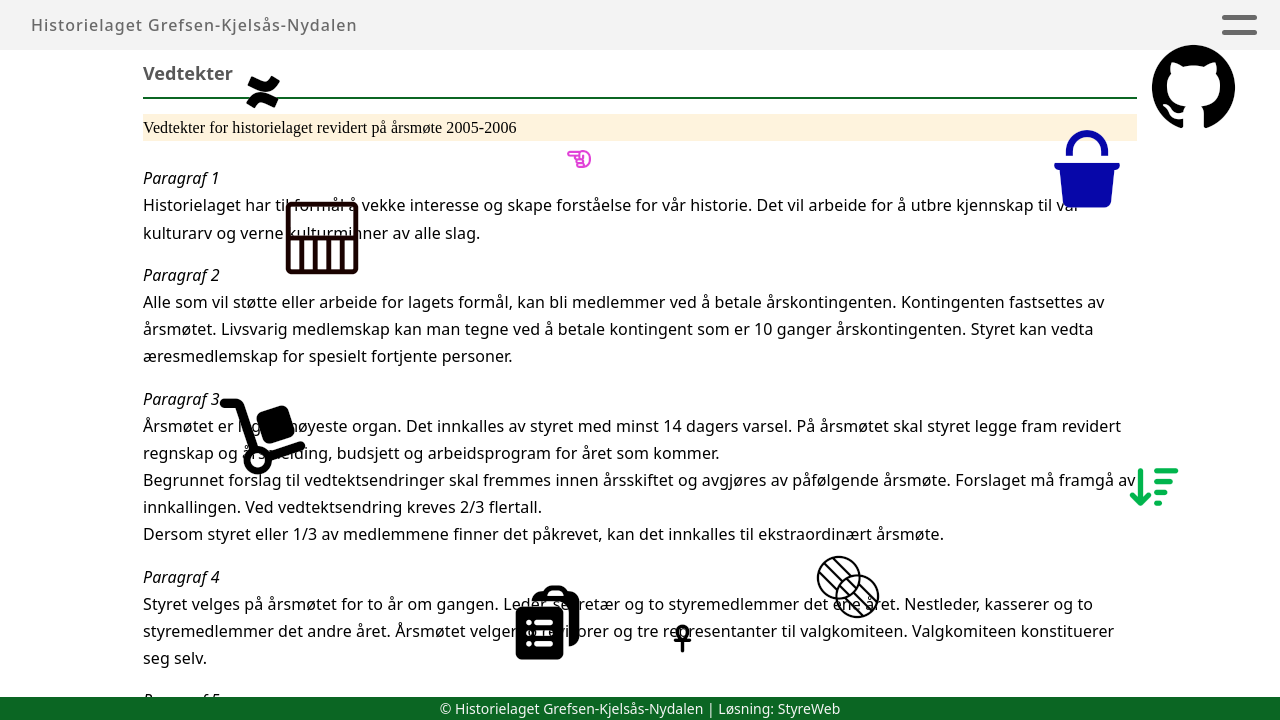 This screenshot has height=720, width=1280. I want to click on navigate to the previous item or screen, so click(579, 159).